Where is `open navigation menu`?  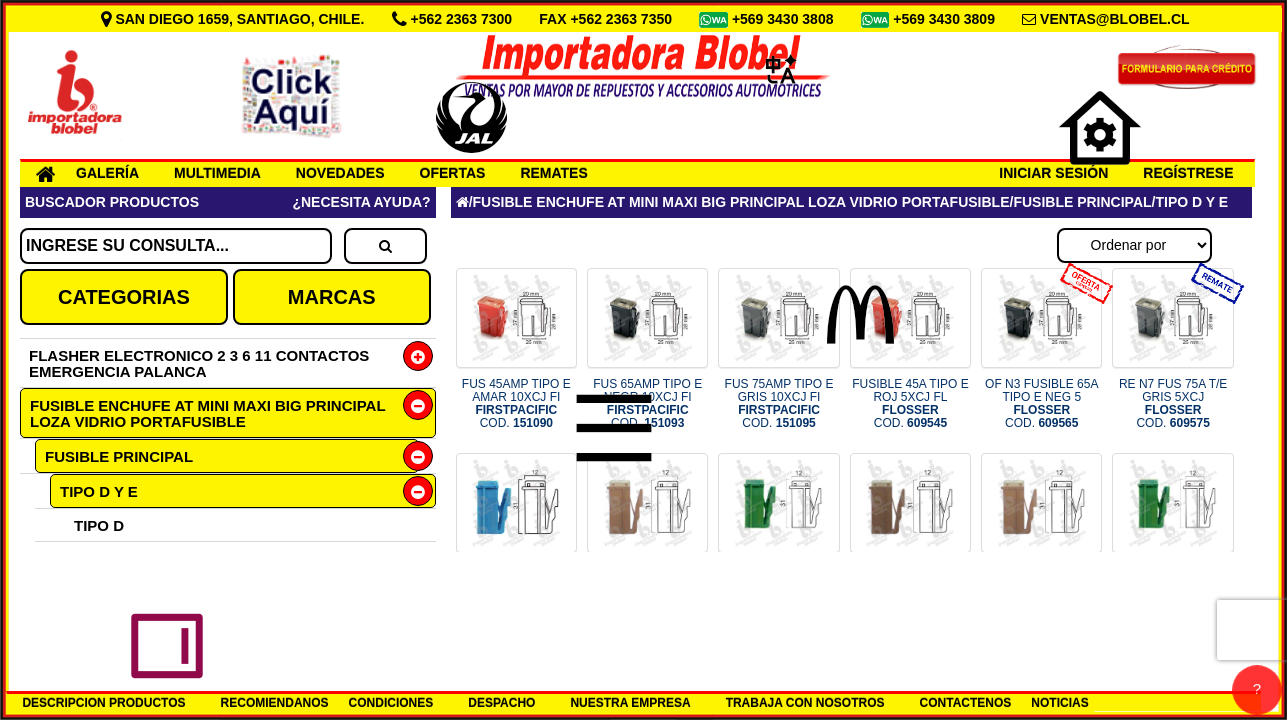
open navigation menu is located at coordinates (614, 428).